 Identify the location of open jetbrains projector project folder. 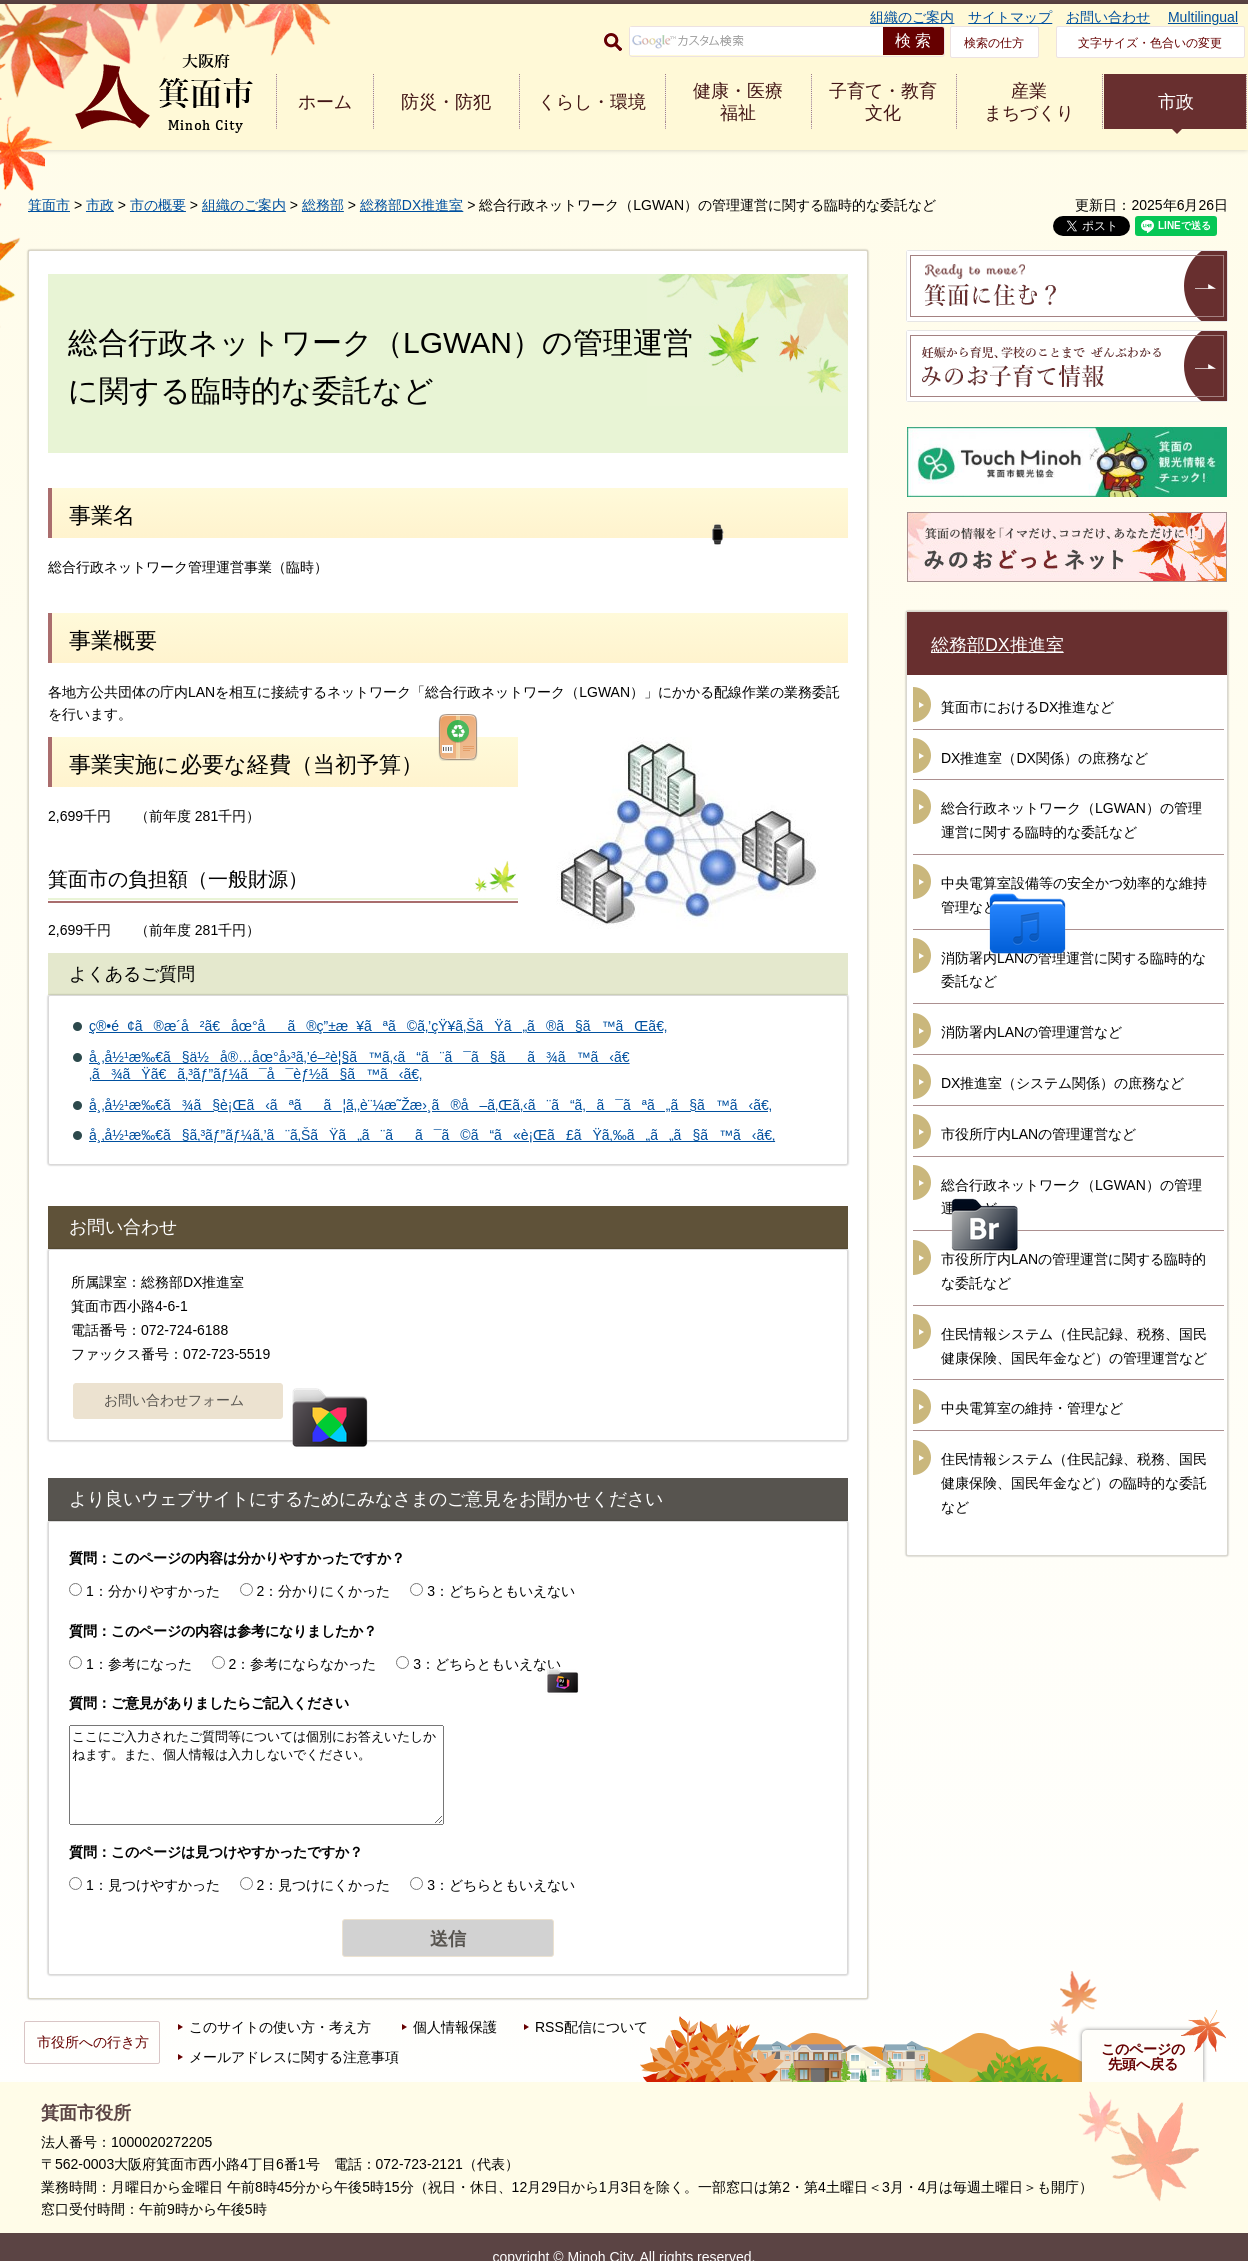
(562, 1681).